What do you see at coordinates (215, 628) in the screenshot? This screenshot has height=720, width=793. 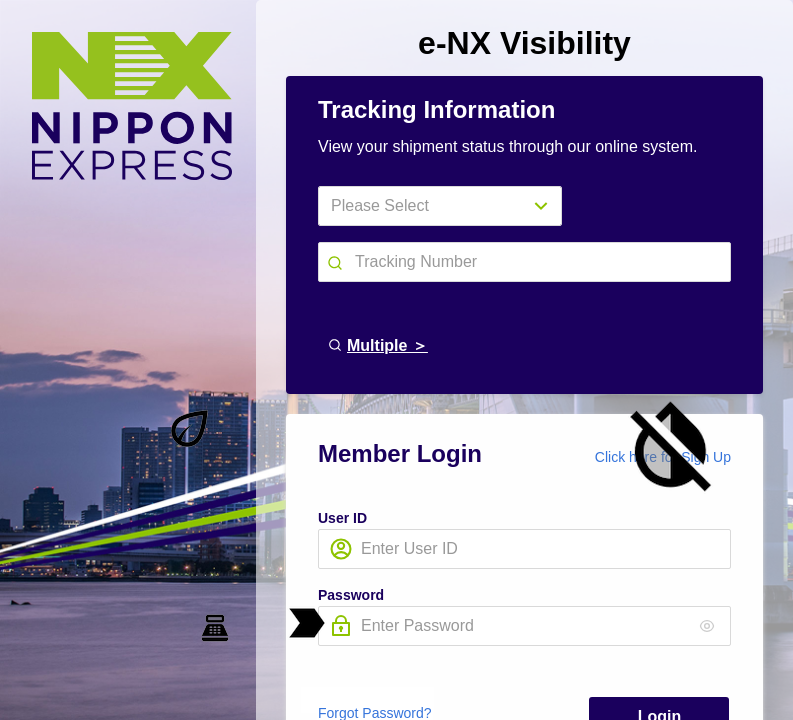 I see `access point of sale terminal` at bounding box center [215, 628].